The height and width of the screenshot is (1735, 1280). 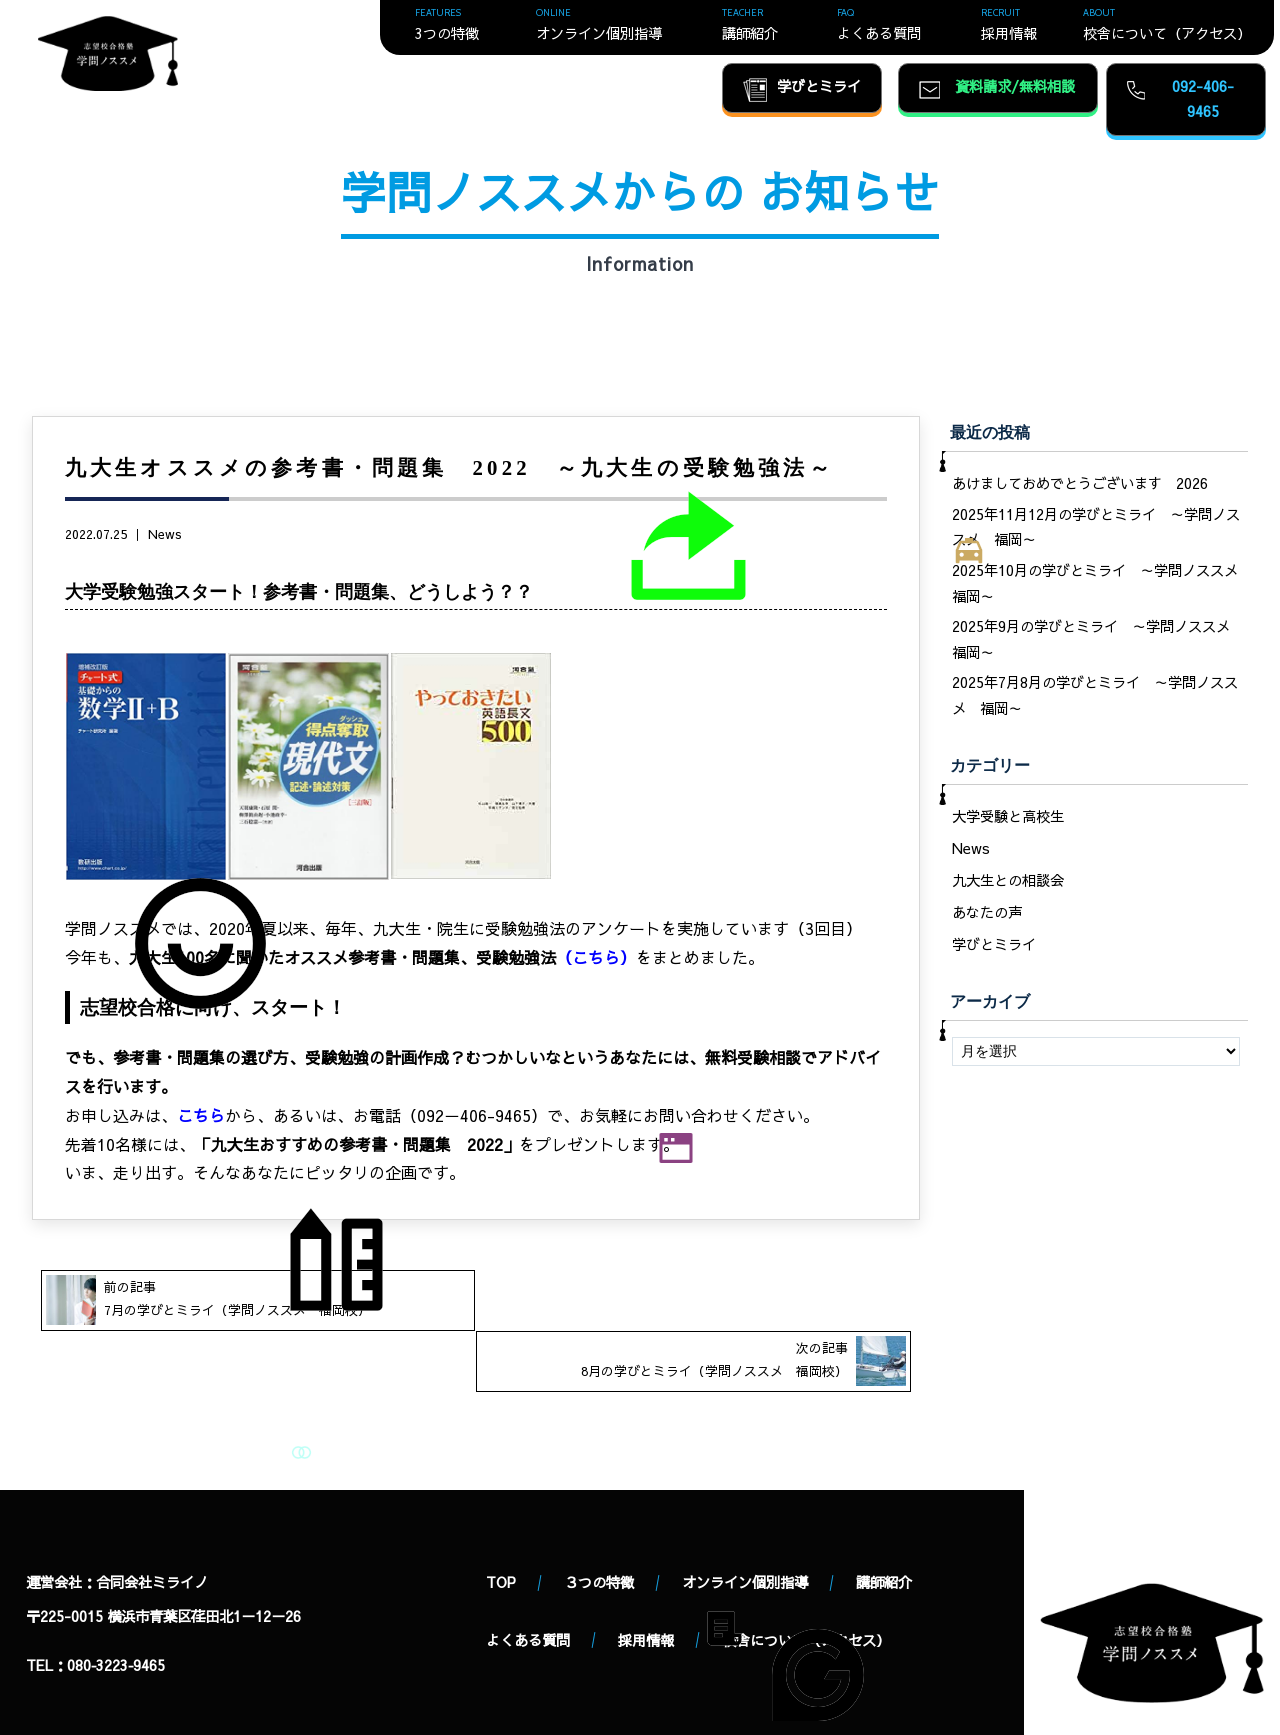 I want to click on access design tools, so click(x=336, y=1259).